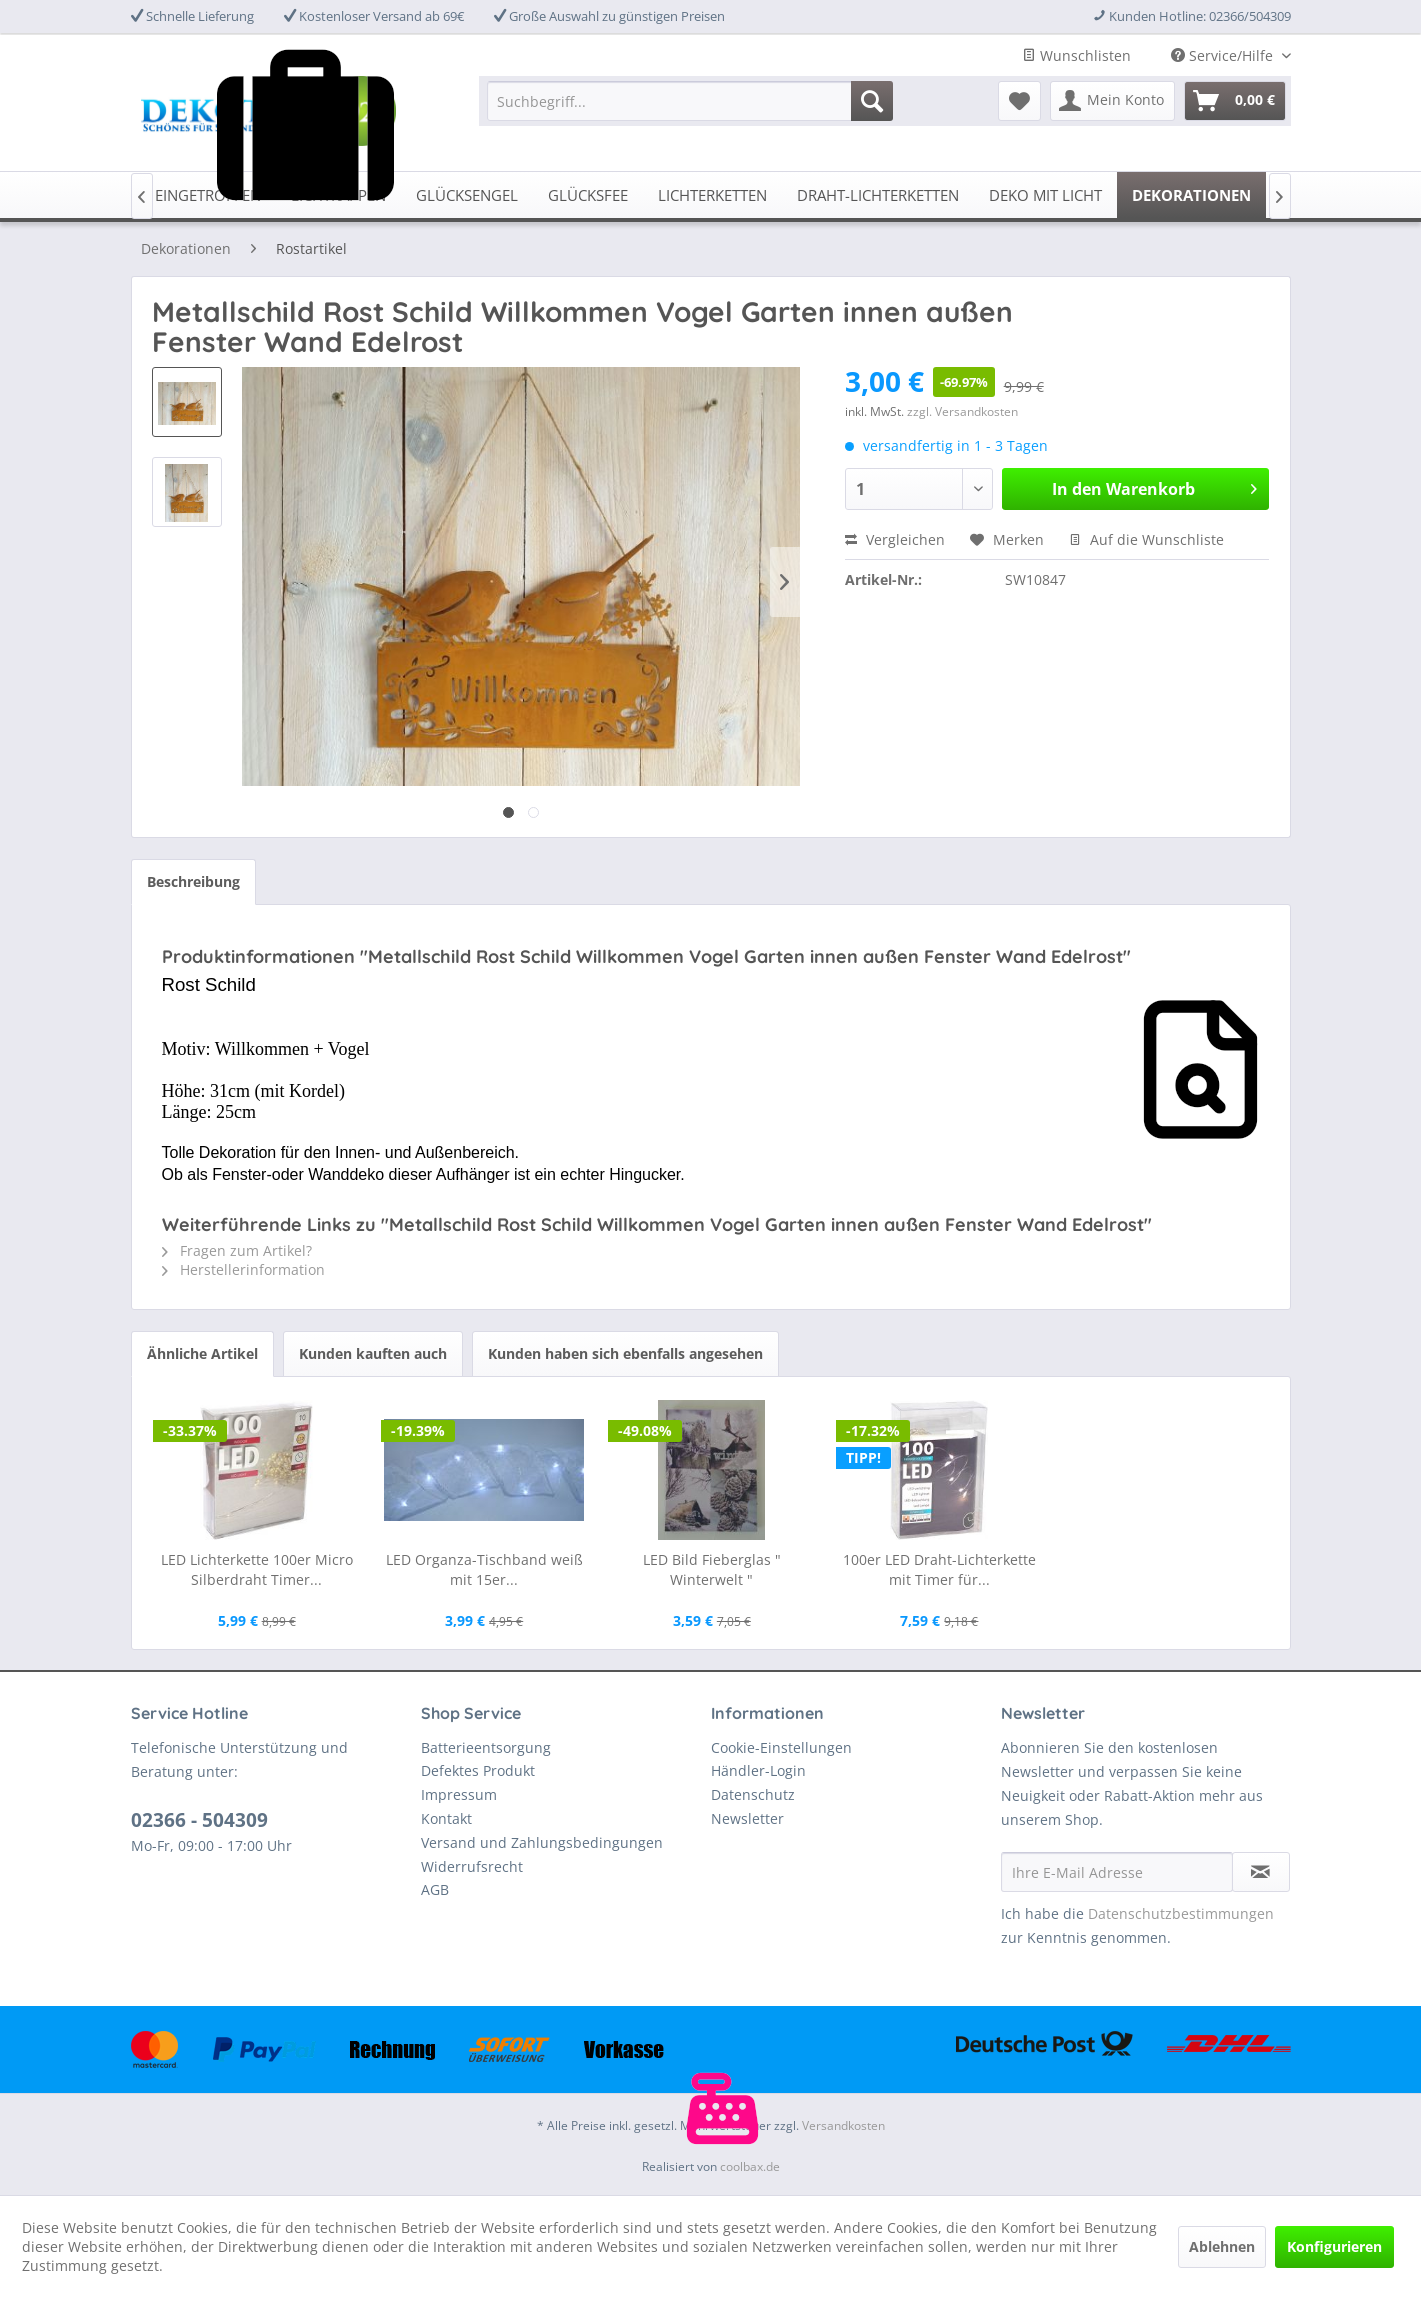 The width and height of the screenshot is (1421, 2297). What do you see at coordinates (1200, 1069) in the screenshot?
I see `search within a document` at bounding box center [1200, 1069].